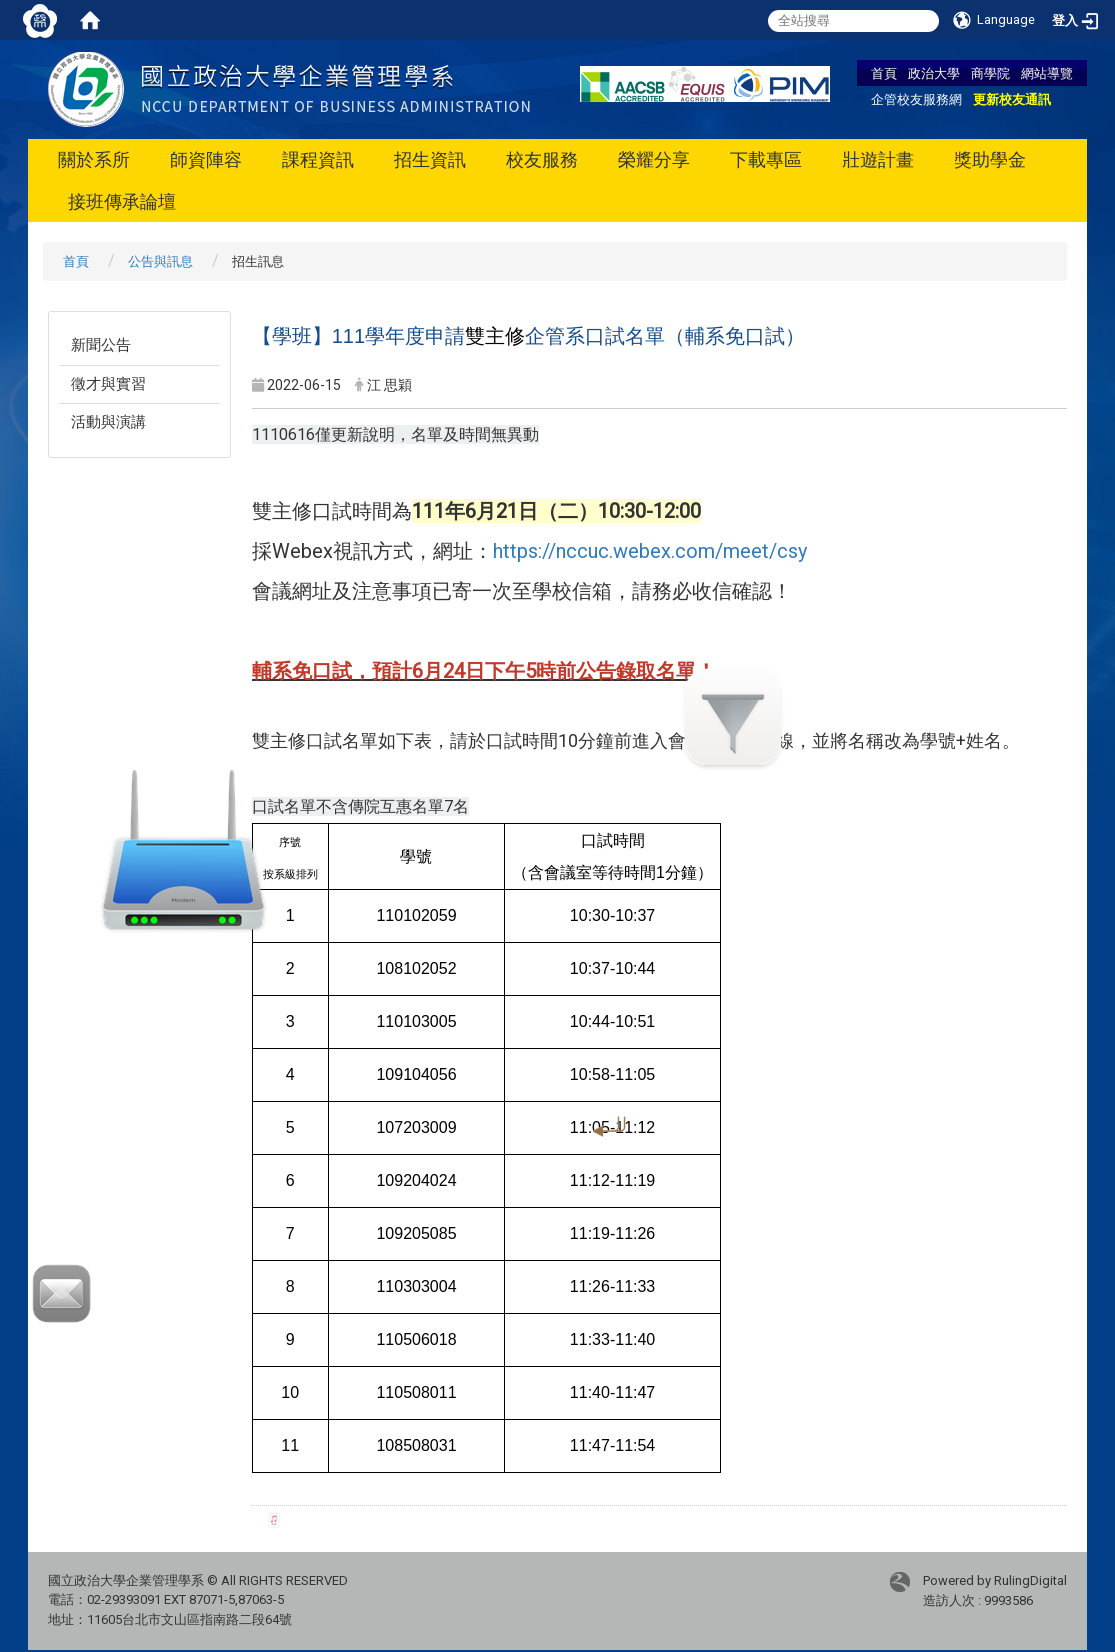 The height and width of the screenshot is (1652, 1115). What do you see at coordinates (274, 1520) in the screenshot?
I see `a wav audio file` at bounding box center [274, 1520].